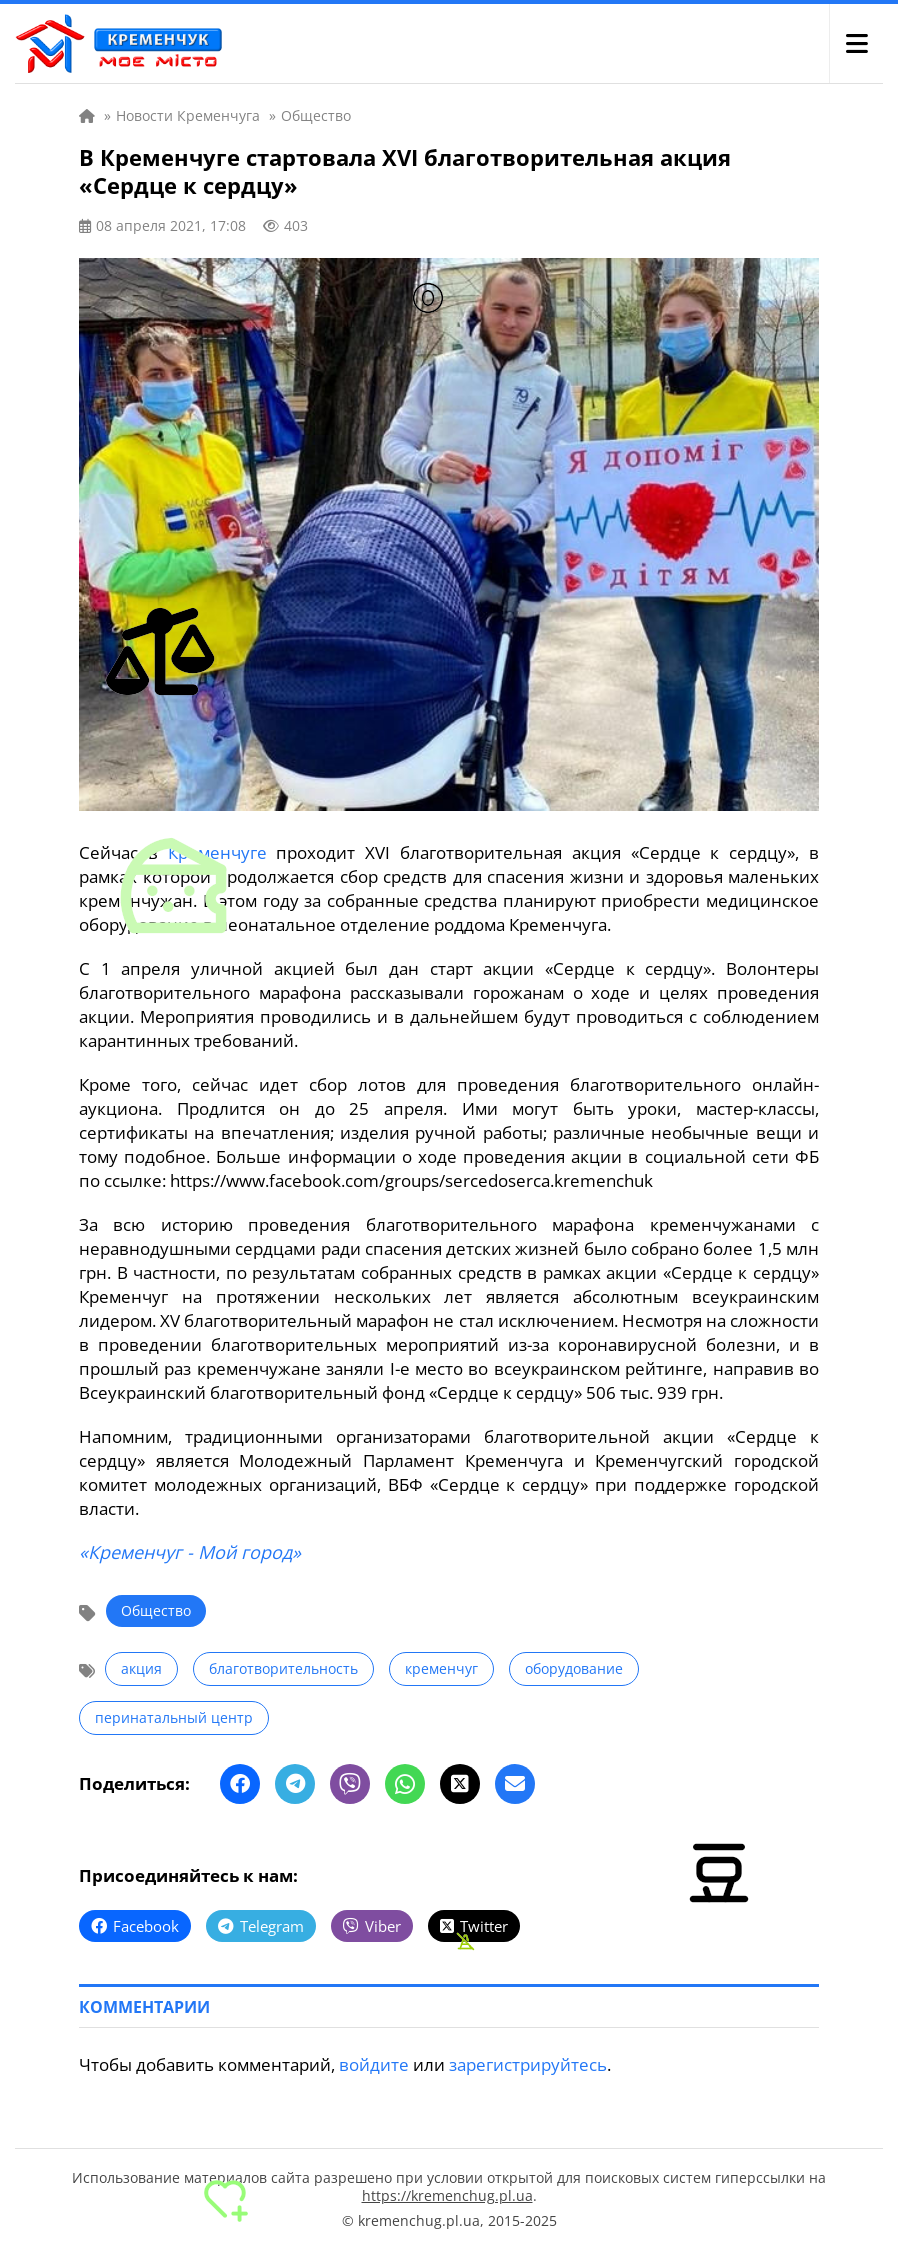 This screenshot has height=2250, width=898. I want to click on browse dairy or cheese products, so click(173, 885).